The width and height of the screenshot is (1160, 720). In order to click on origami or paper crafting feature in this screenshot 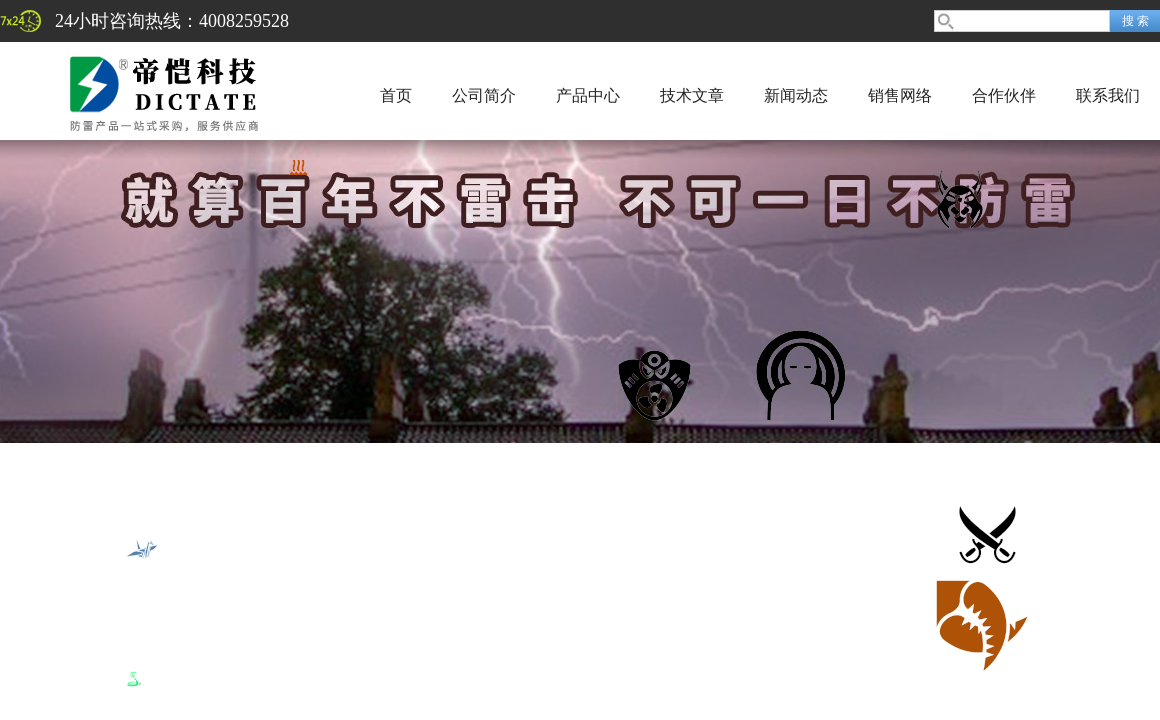, I will do `click(142, 549)`.